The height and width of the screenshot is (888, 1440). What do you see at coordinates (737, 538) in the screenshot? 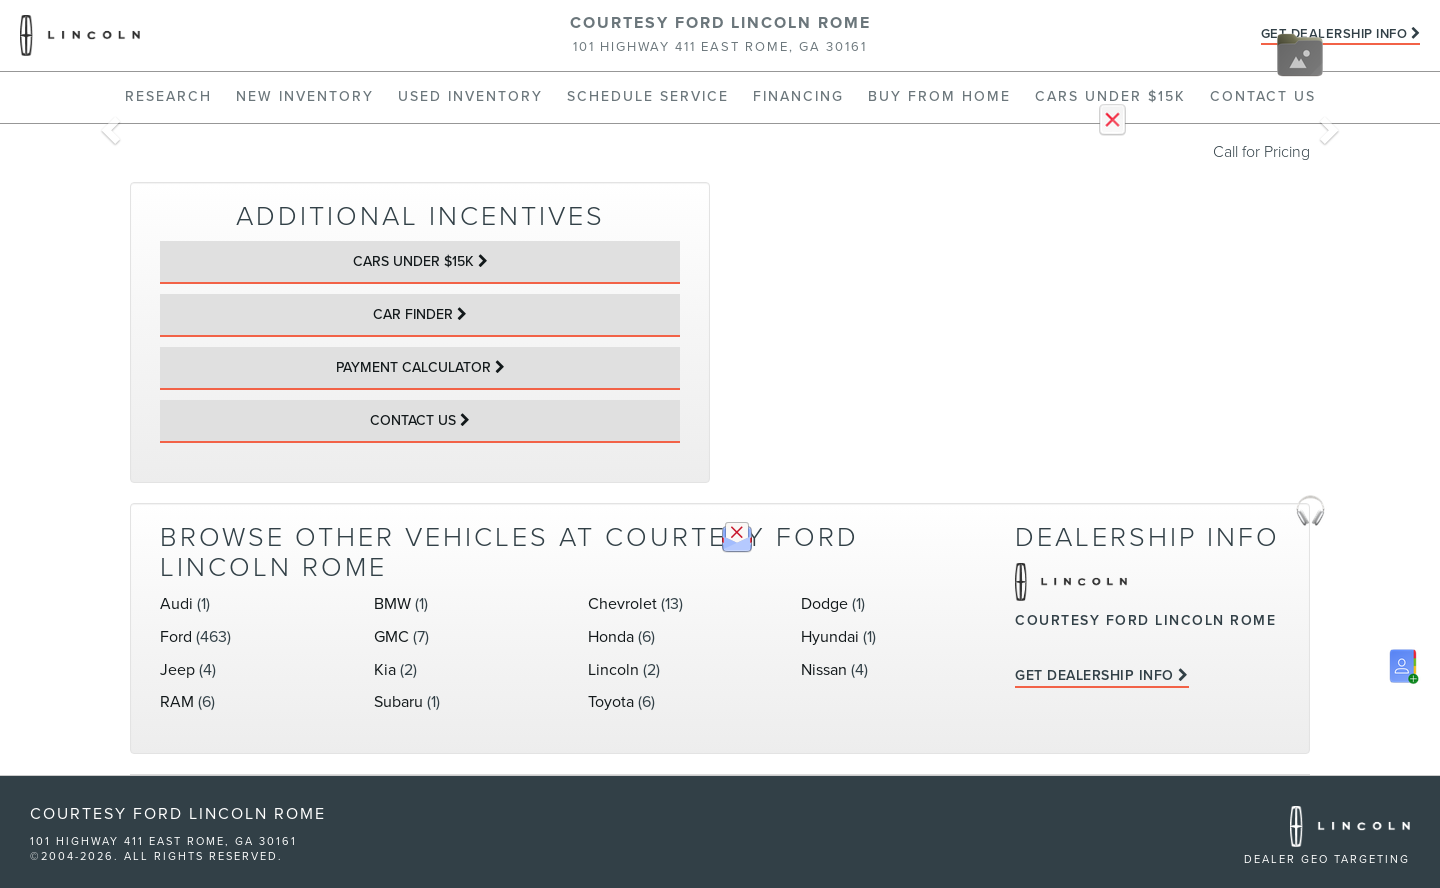
I see `mark email as spam or junk` at bounding box center [737, 538].